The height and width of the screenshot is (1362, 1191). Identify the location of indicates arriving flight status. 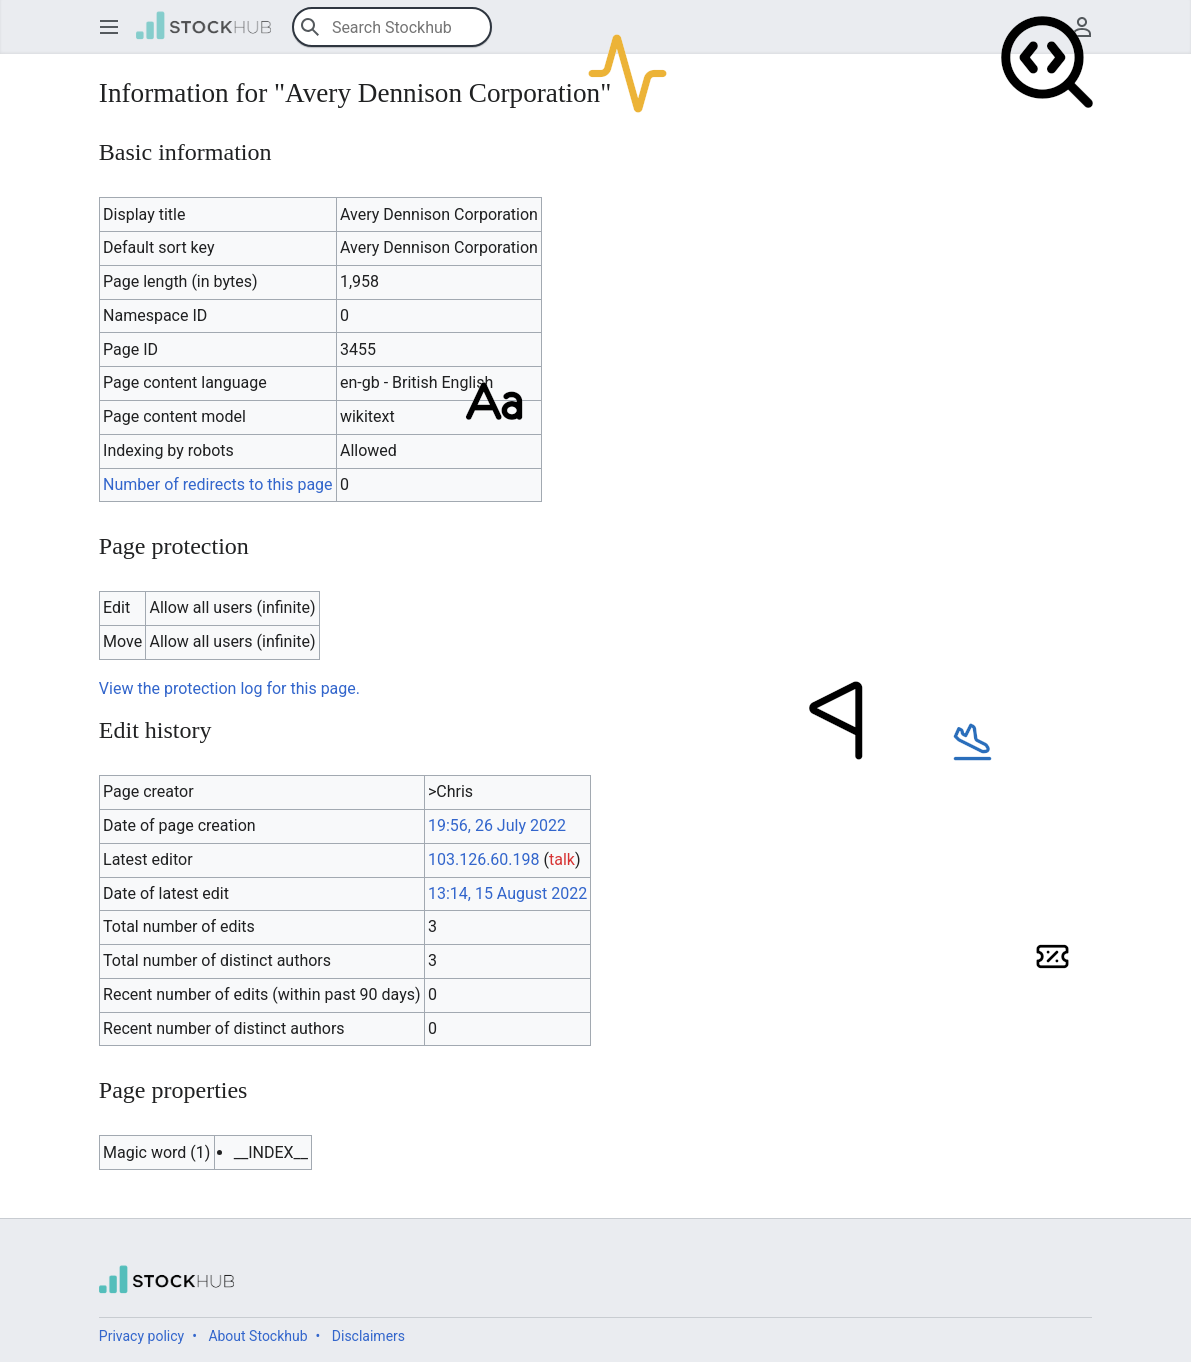
(972, 741).